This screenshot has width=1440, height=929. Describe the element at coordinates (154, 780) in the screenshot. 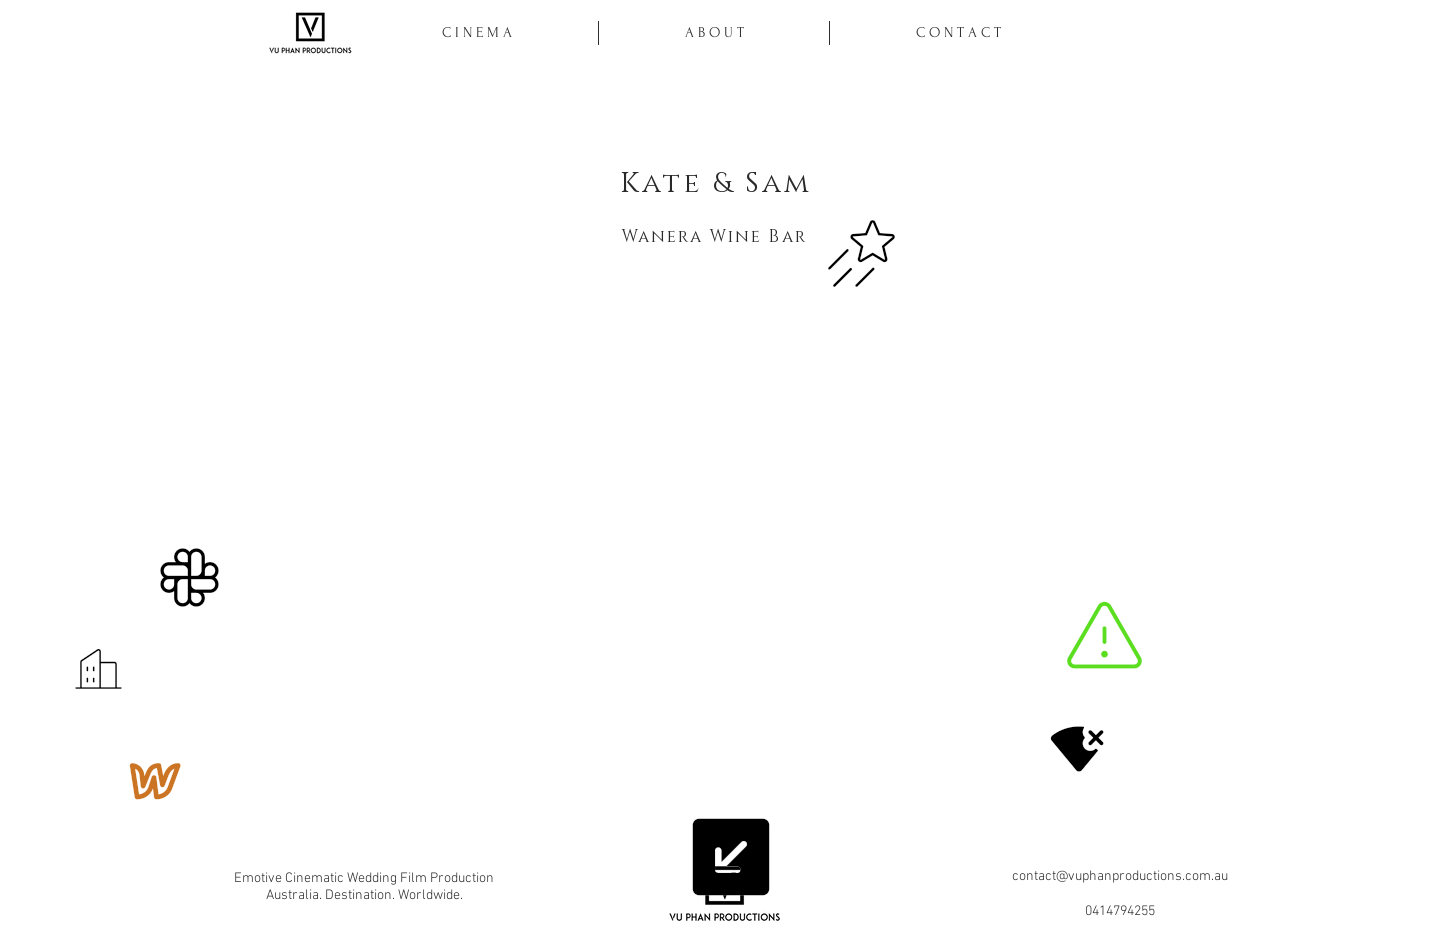

I see `open Webflow website builder` at that location.